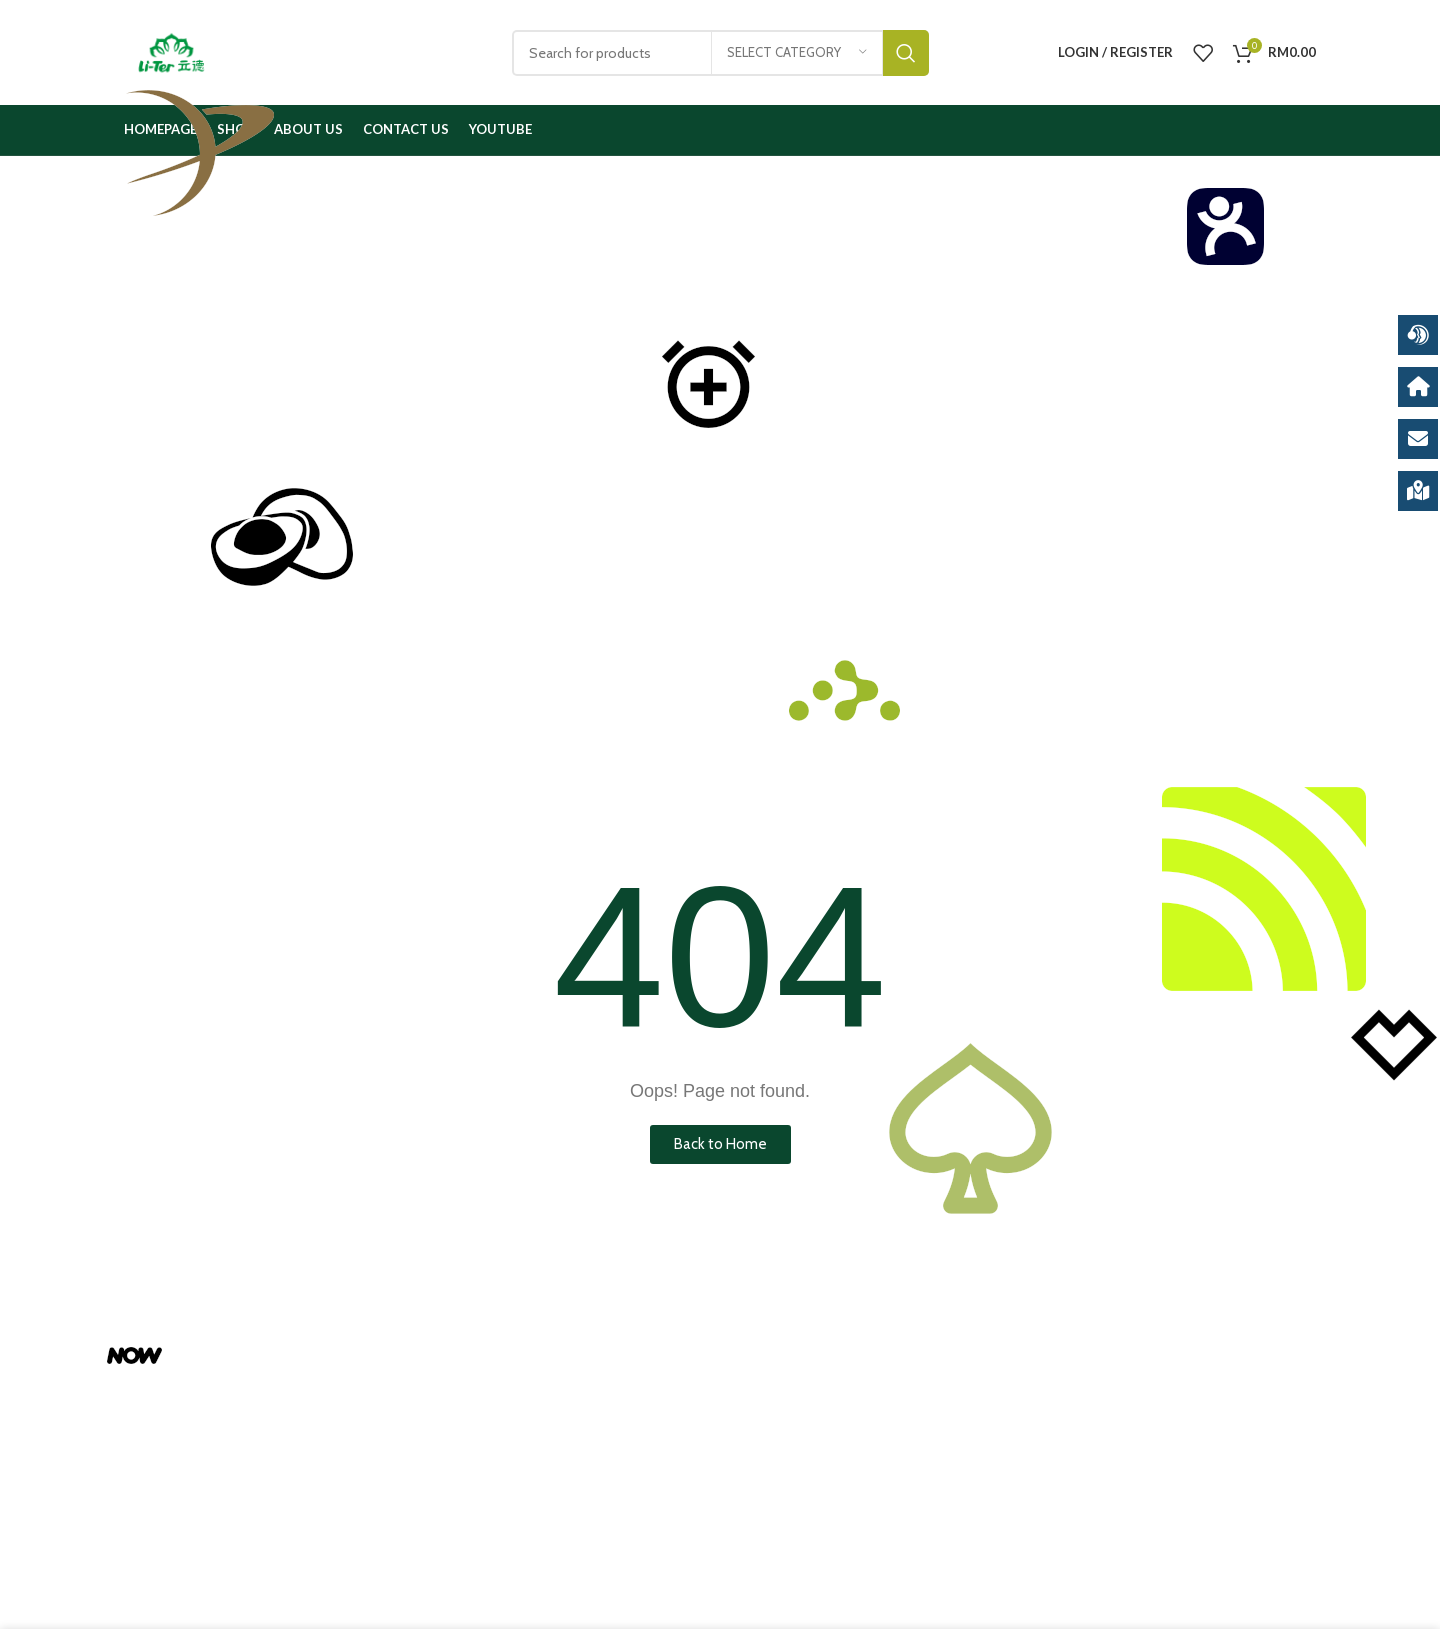 The height and width of the screenshot is (1629, 1440). Describe the element at coordinates (1264, 889) in the screenshot. I see `MQTT protocol or messaging service integration` at that location.